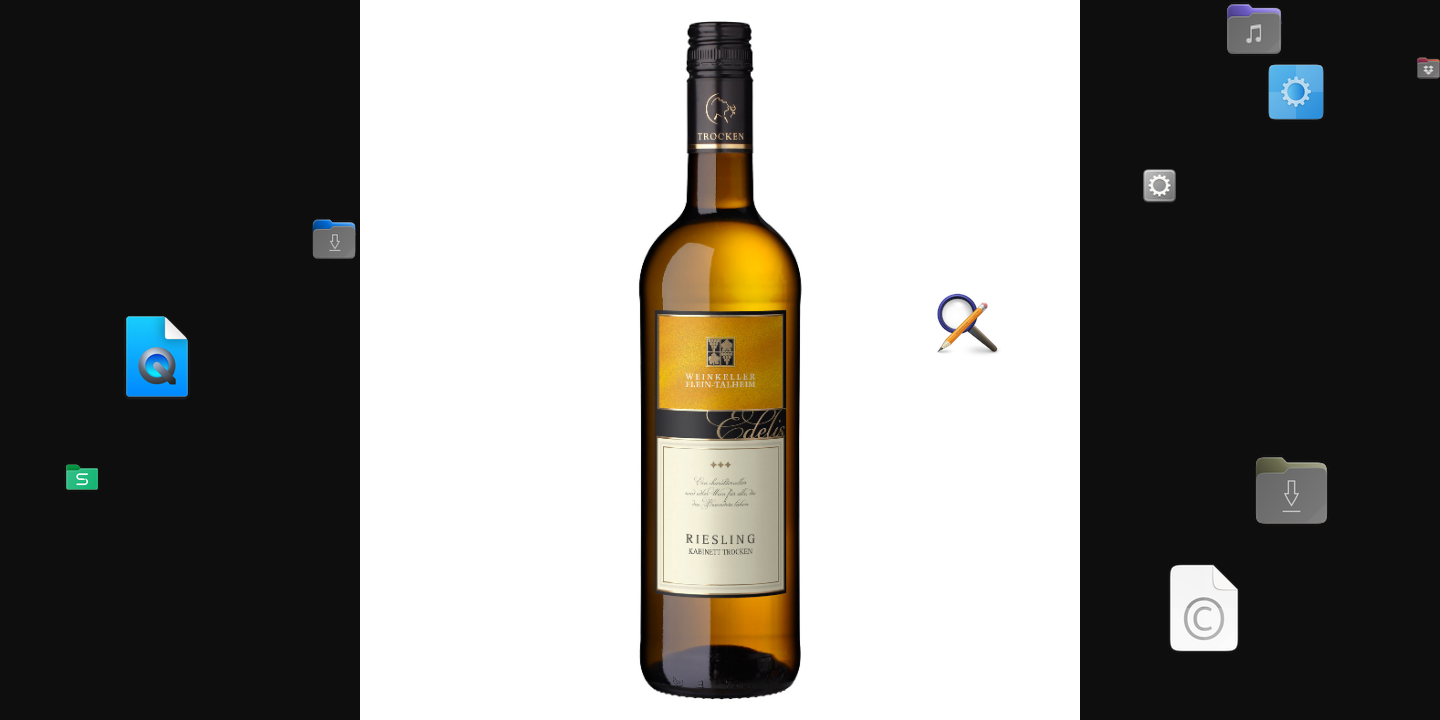 Image resolution: width=1440 pixels, height=720 pixels. I want to click on open your downloads folder, so click(1291, 490).